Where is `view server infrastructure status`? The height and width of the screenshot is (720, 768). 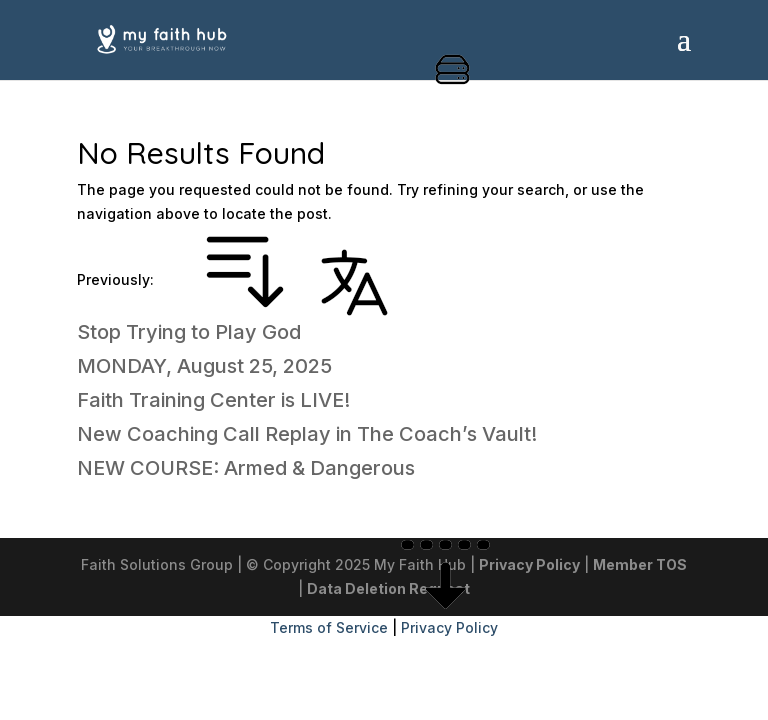
view server infrastructure status is located at coordinates (452, 69).